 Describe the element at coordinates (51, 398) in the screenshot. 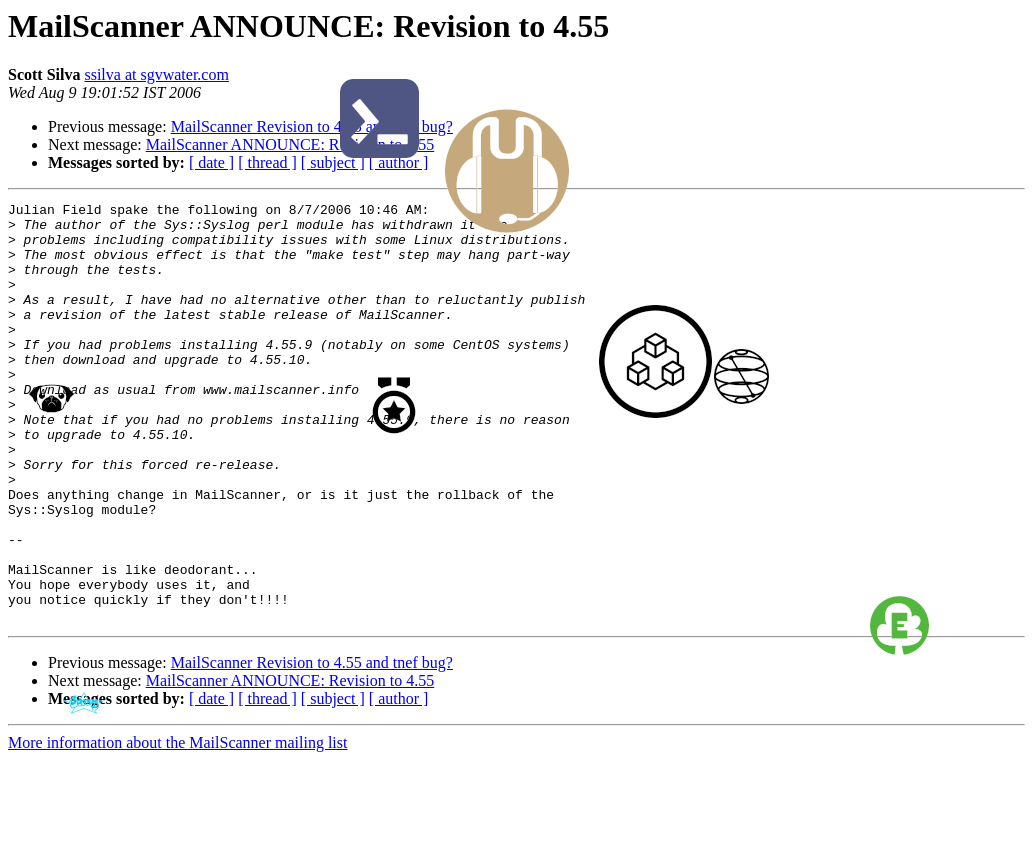

I see `pug template engine logo` at that location.